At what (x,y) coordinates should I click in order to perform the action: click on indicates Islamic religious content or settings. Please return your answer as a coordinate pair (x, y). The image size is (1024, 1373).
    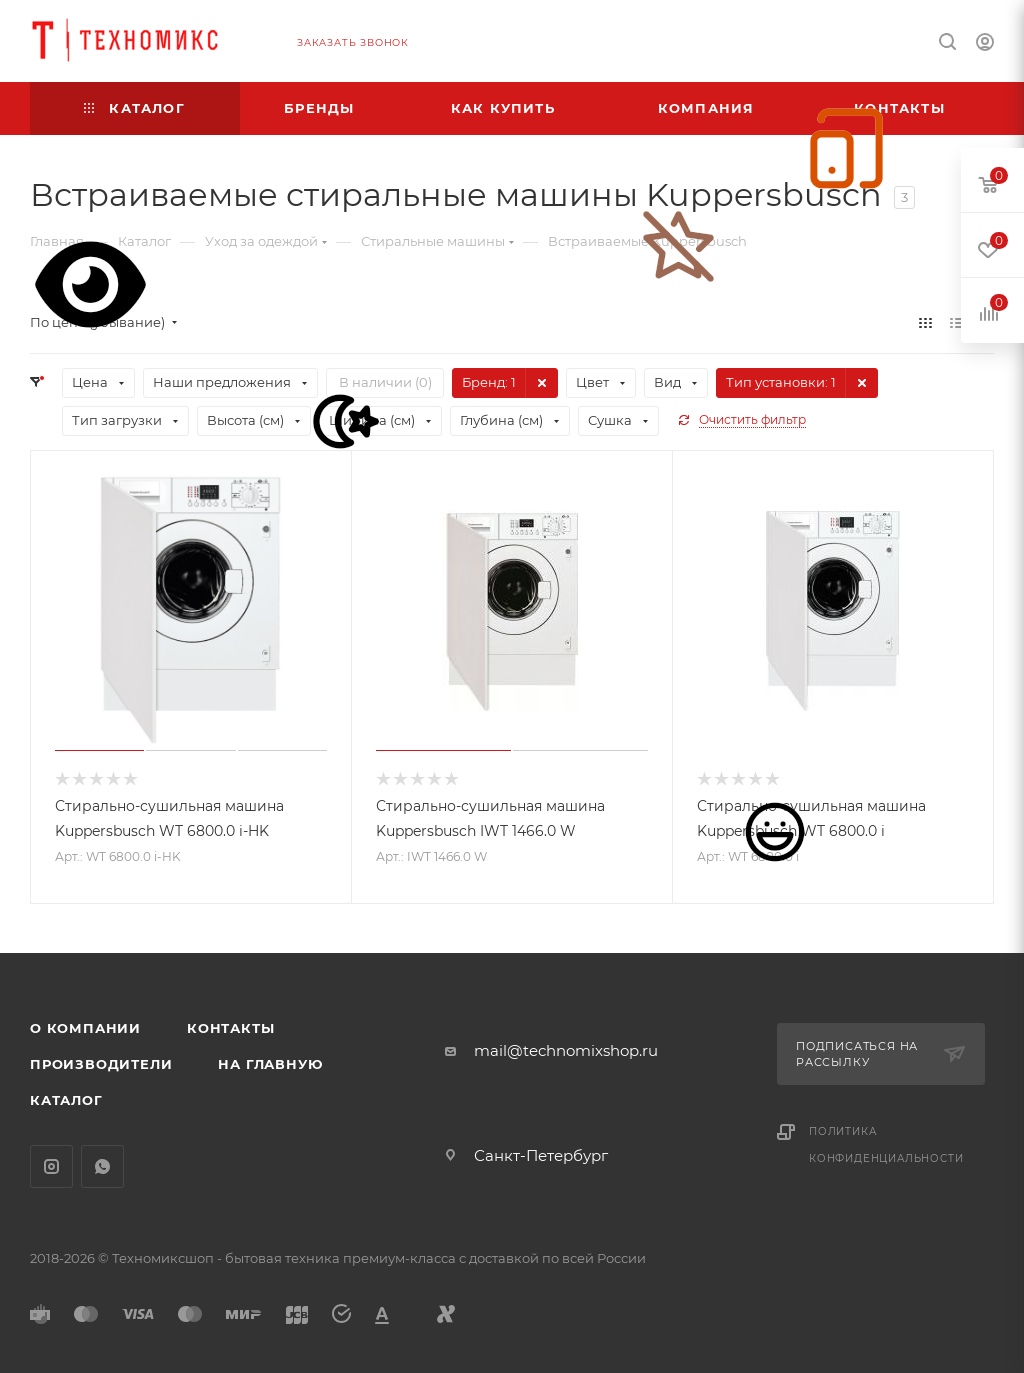
    Looking at the image, I should click on (344, 421).